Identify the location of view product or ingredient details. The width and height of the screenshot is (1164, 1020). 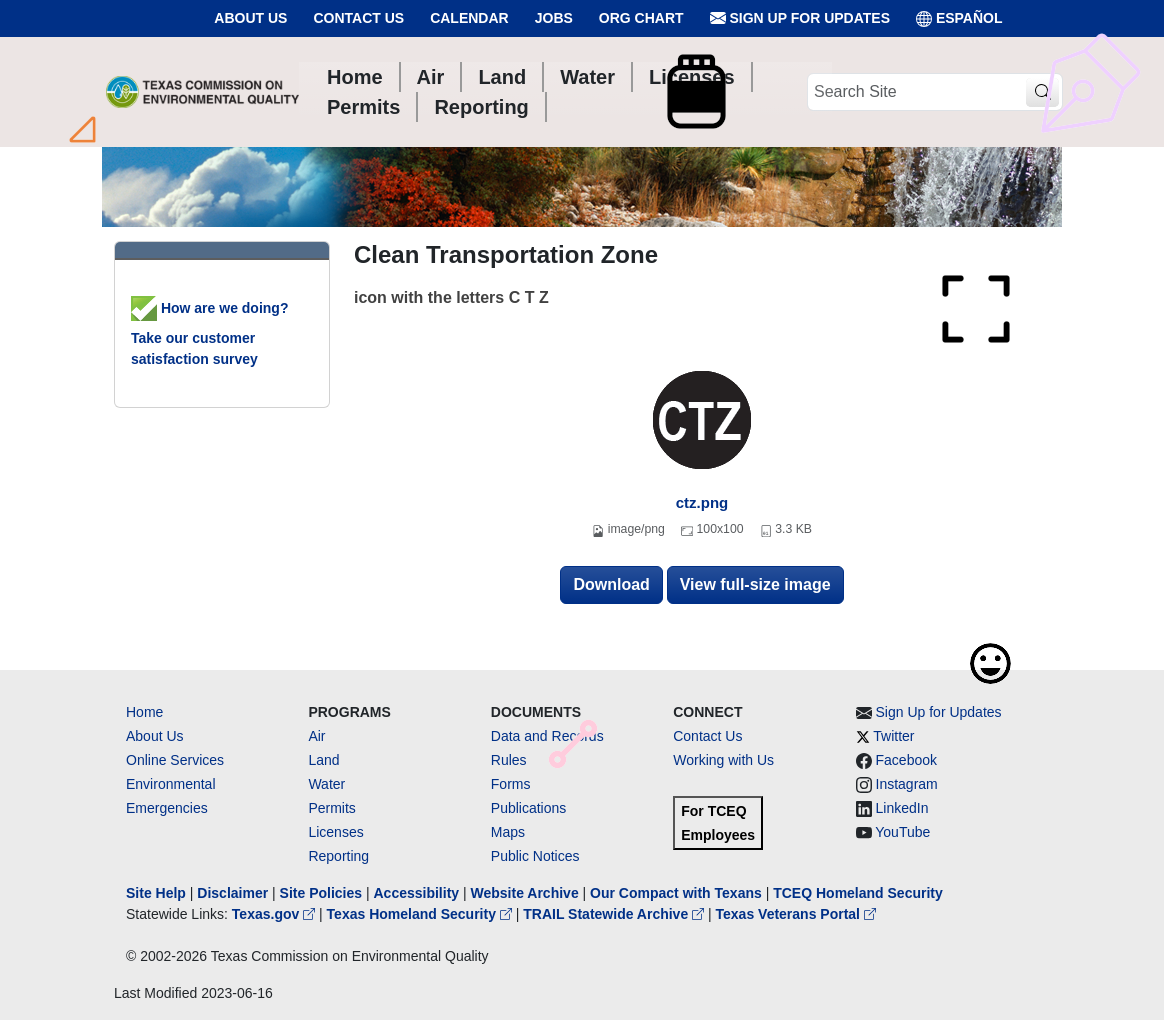
(696, 91).